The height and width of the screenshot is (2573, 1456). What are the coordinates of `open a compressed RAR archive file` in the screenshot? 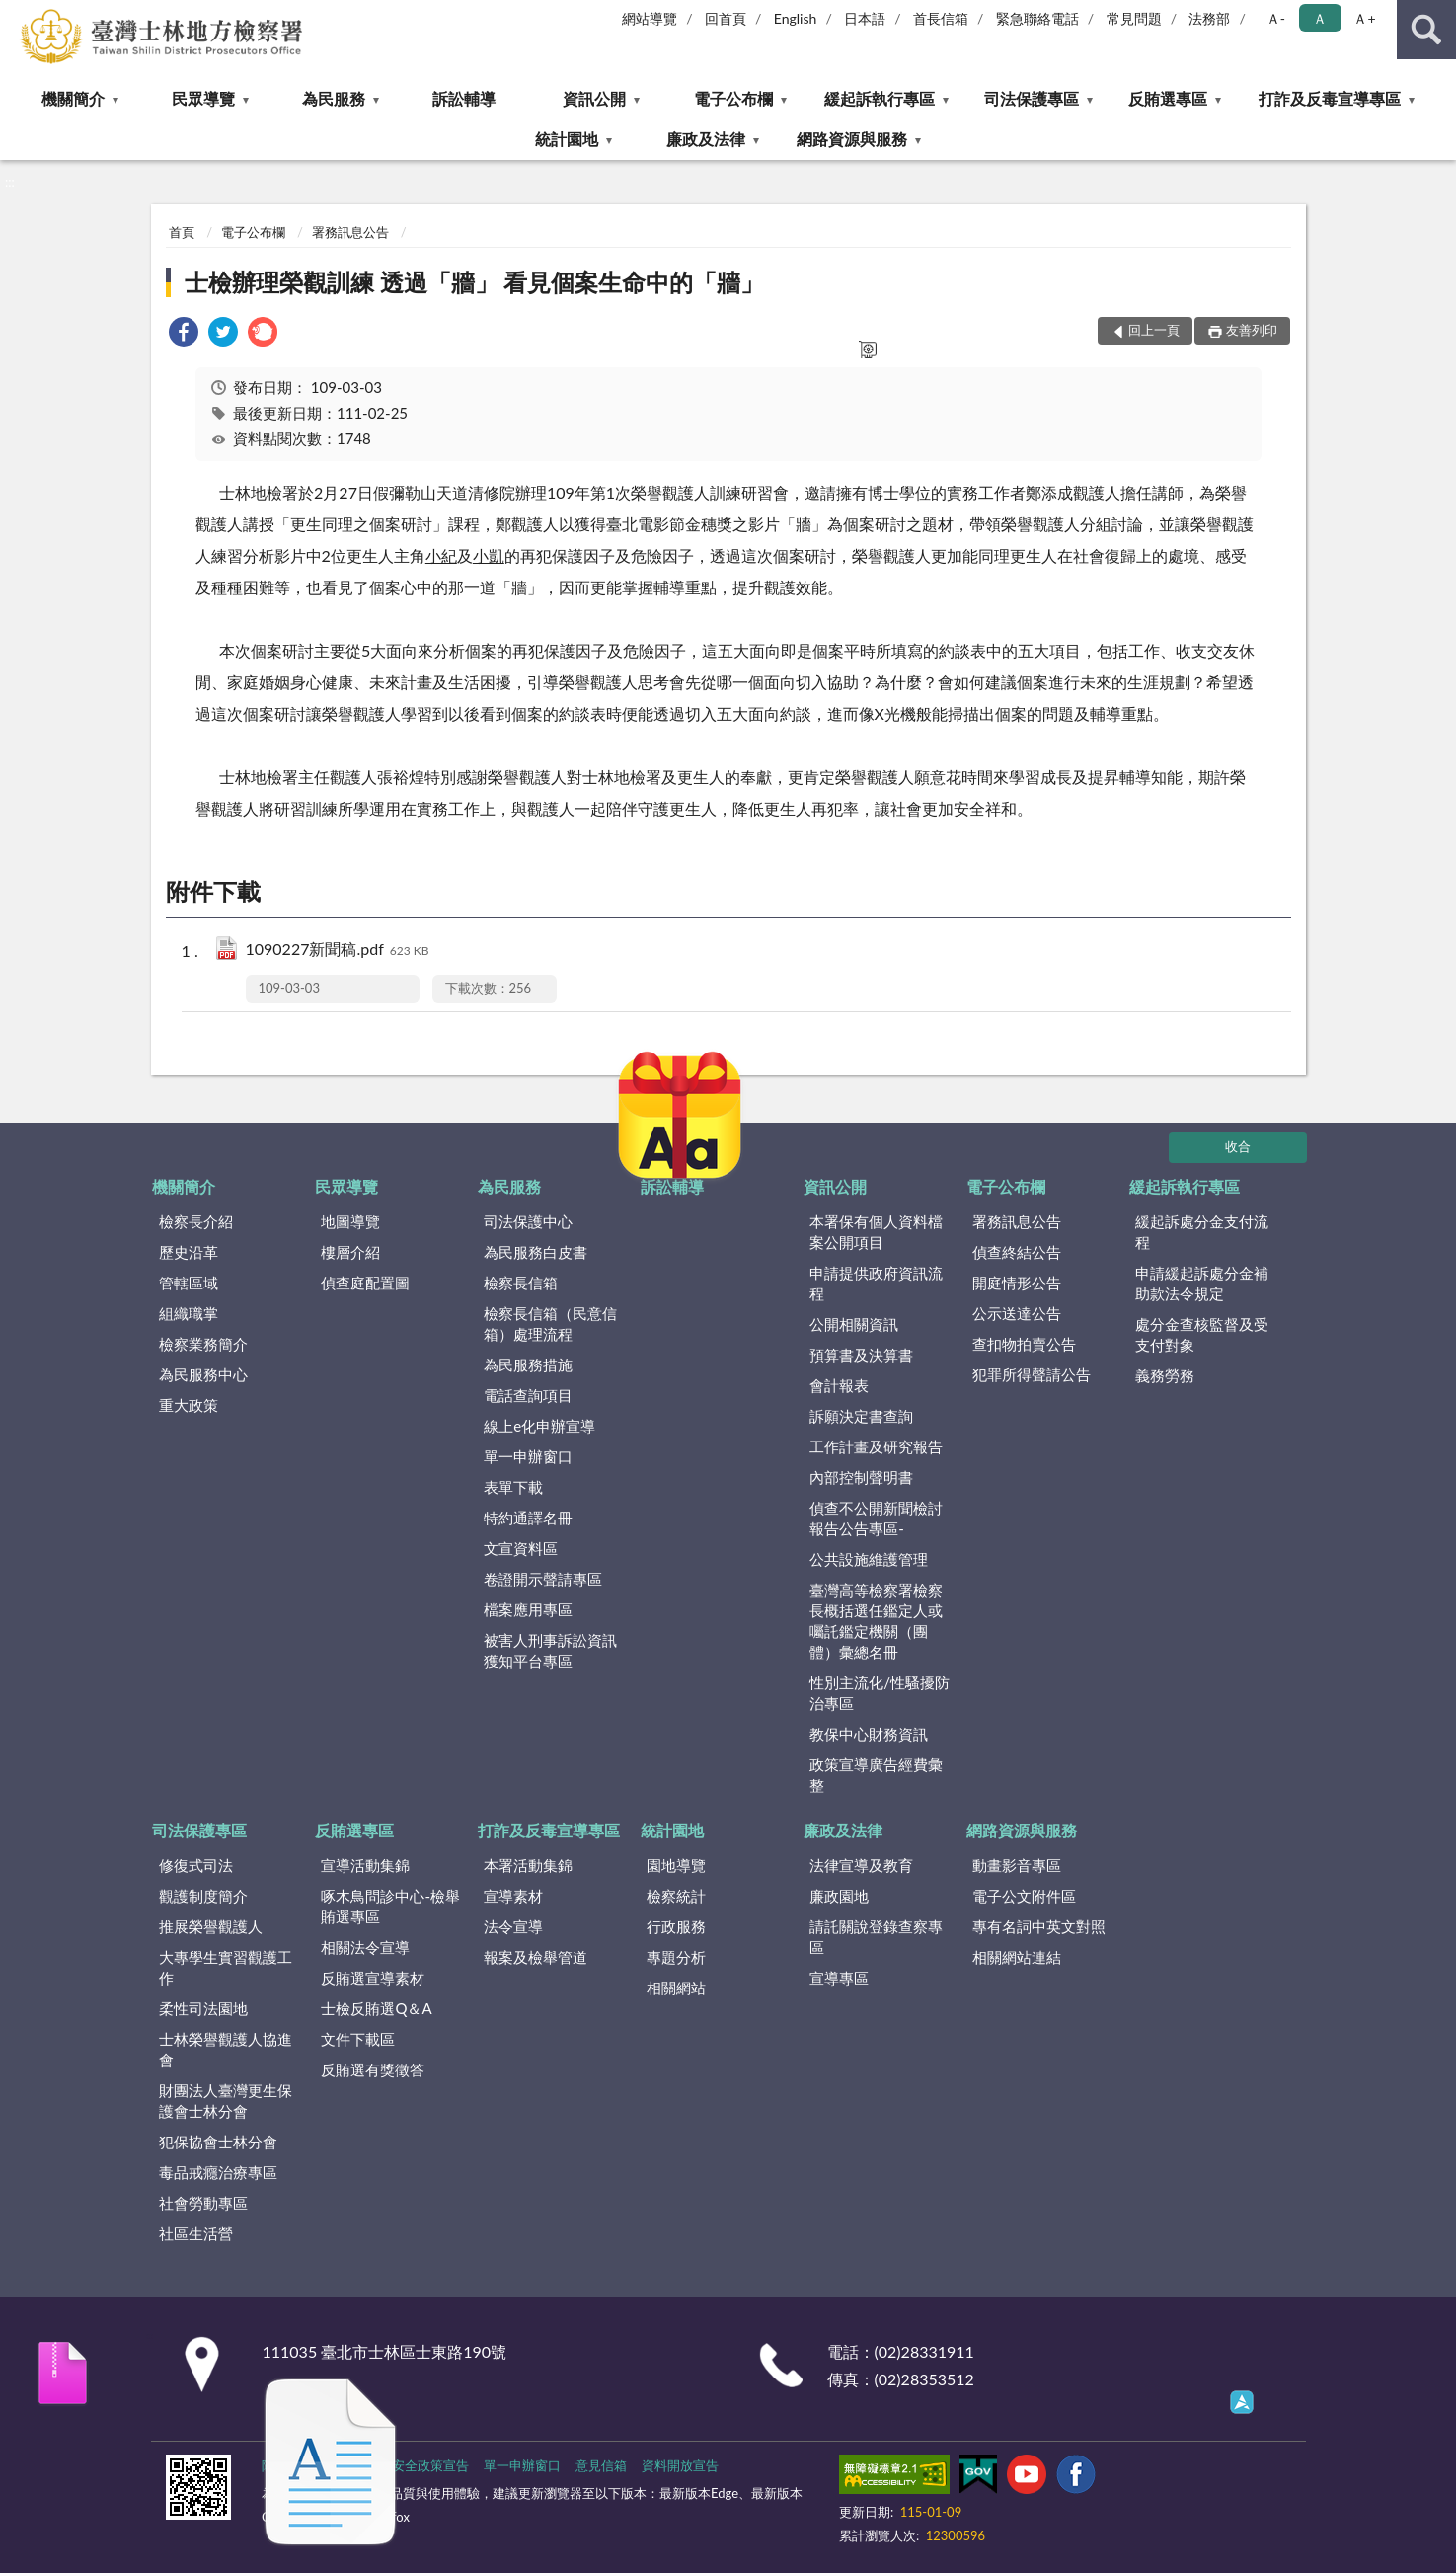 It's located at (62, 2374).